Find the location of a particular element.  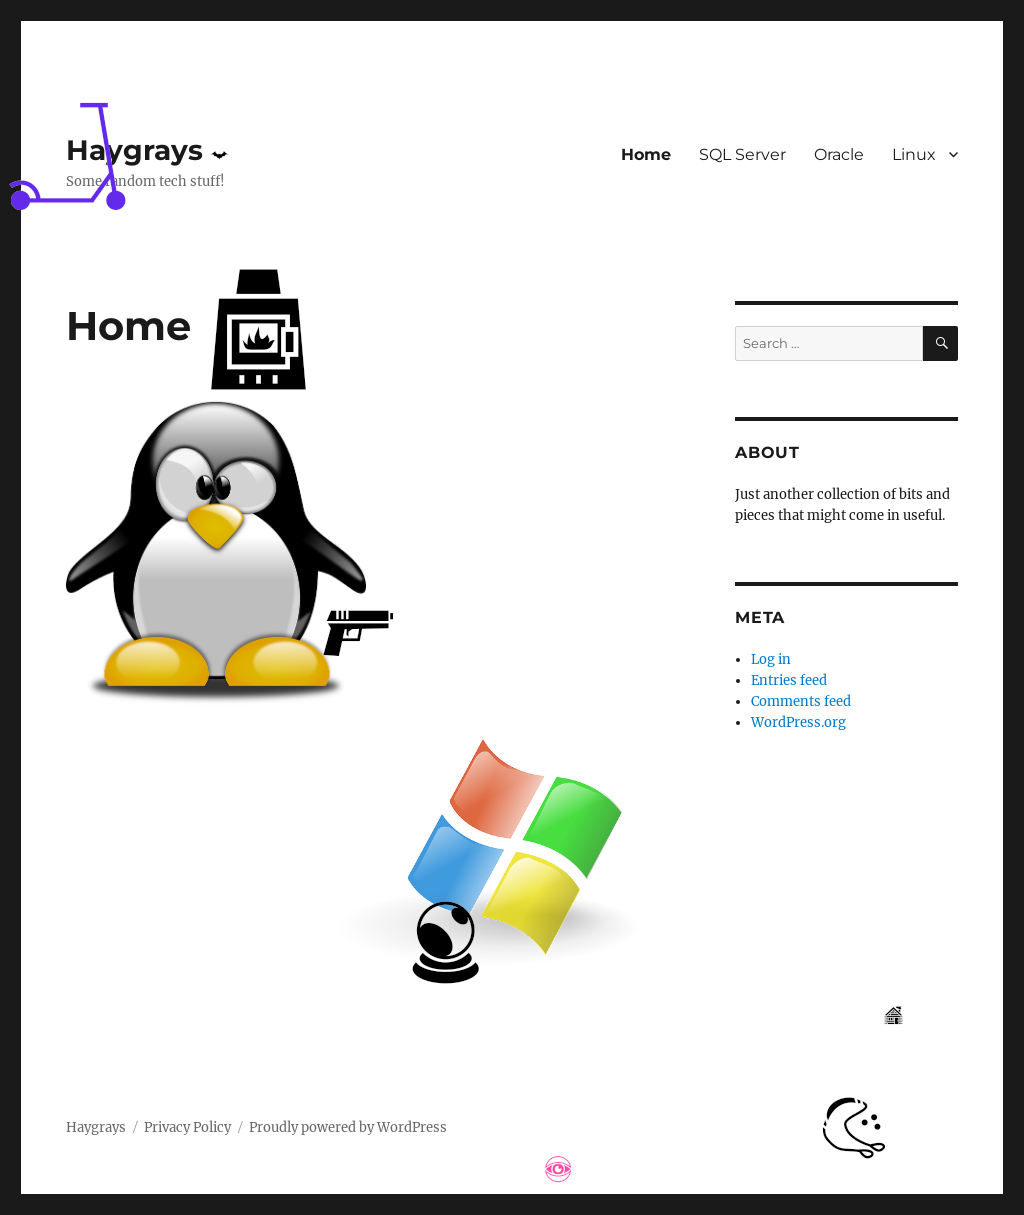

view predictions or fortune features is located at coordinates (446, 942).